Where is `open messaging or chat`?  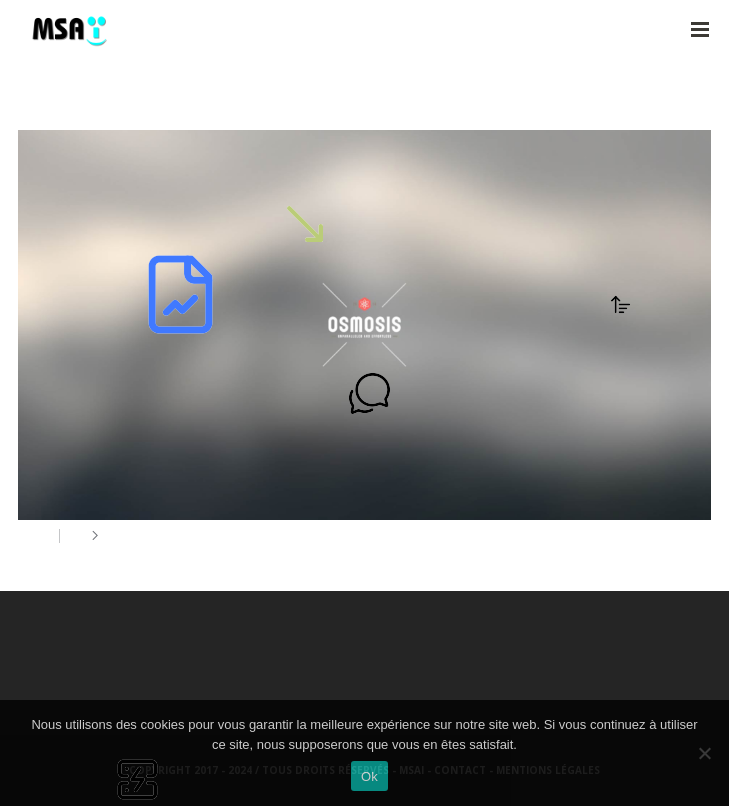 open messaging or chat is located at coordinates (369, 393).